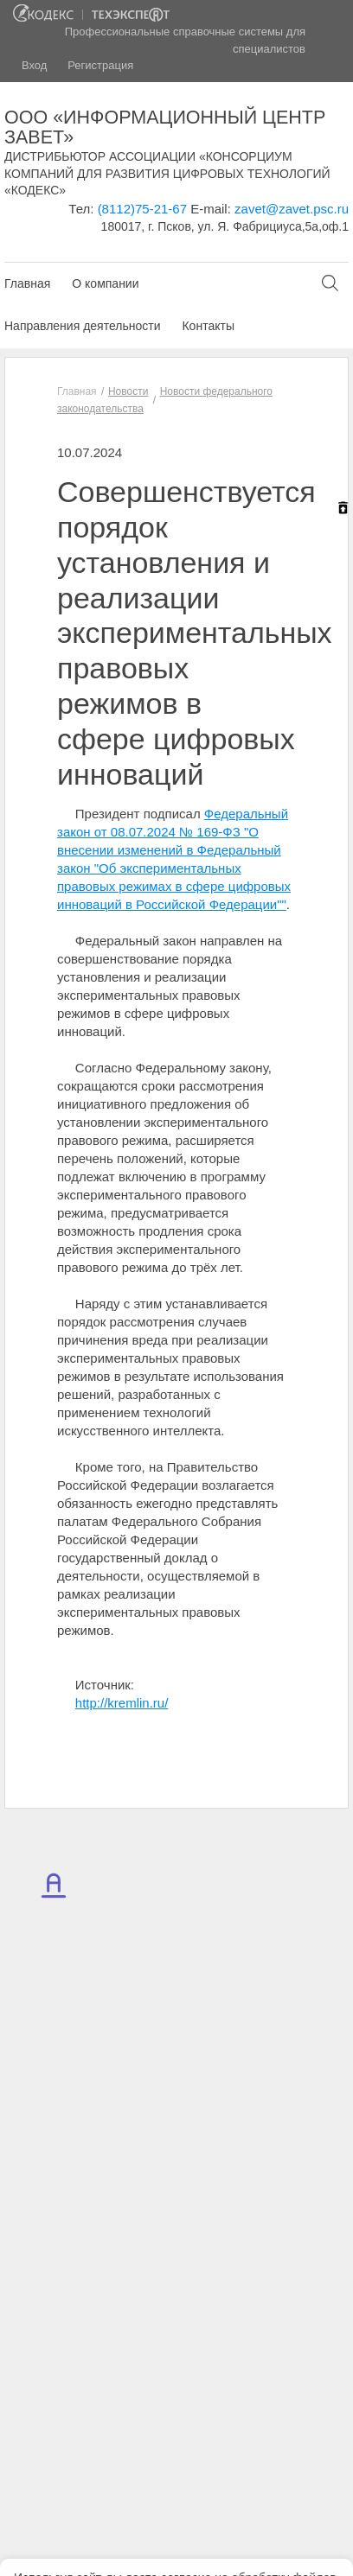 Image resolution: width=353 pixels, height=2576 pixels. What do you see at coordinates (343, 507) in the screenshot?
I see `restore a deleted item from trash` at bounding box center [343, 507].